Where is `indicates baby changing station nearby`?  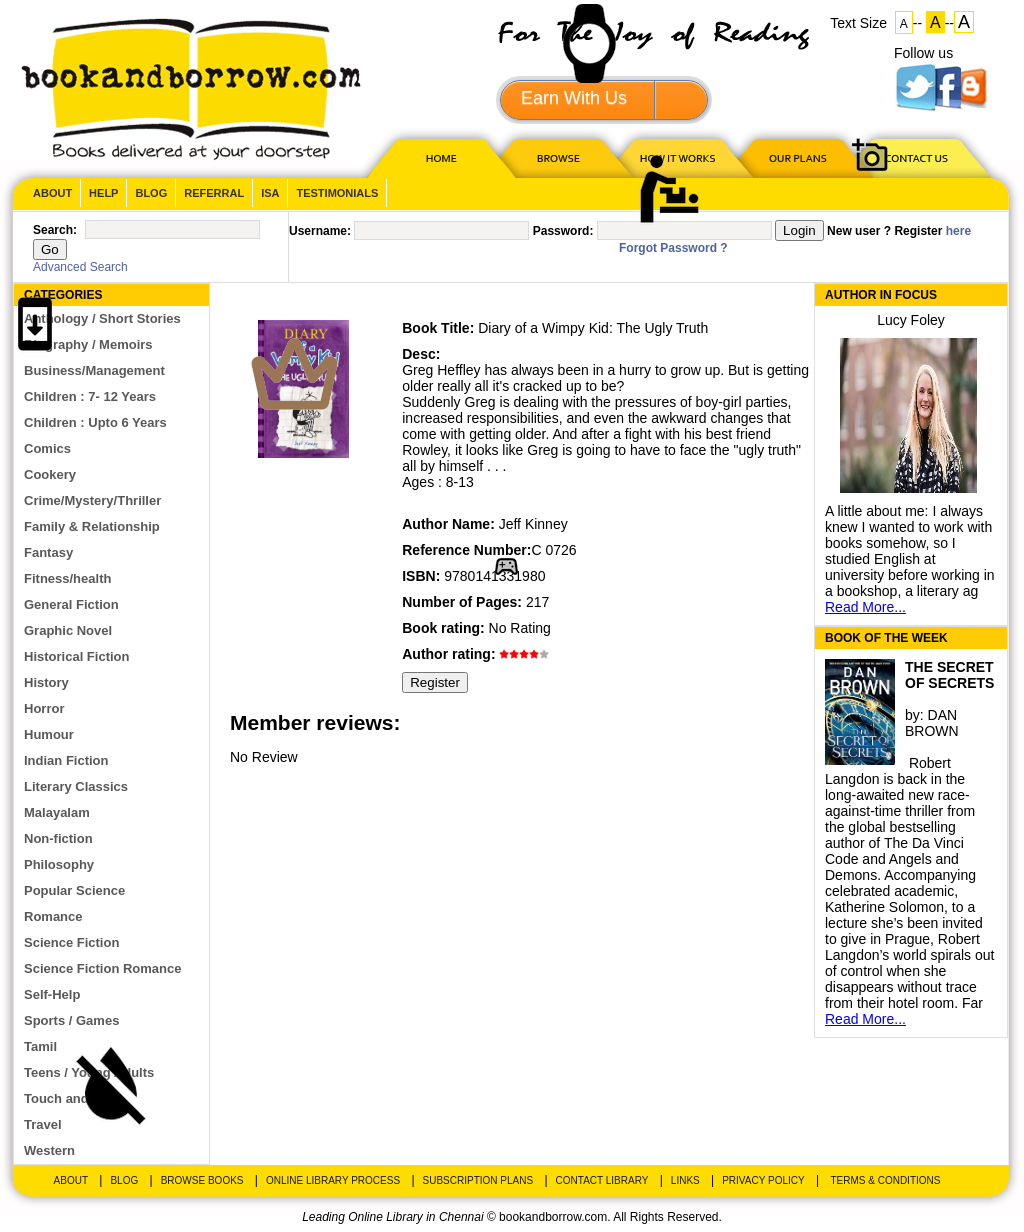
indicates baby changing station nearby is located at coordinates (669, 190).